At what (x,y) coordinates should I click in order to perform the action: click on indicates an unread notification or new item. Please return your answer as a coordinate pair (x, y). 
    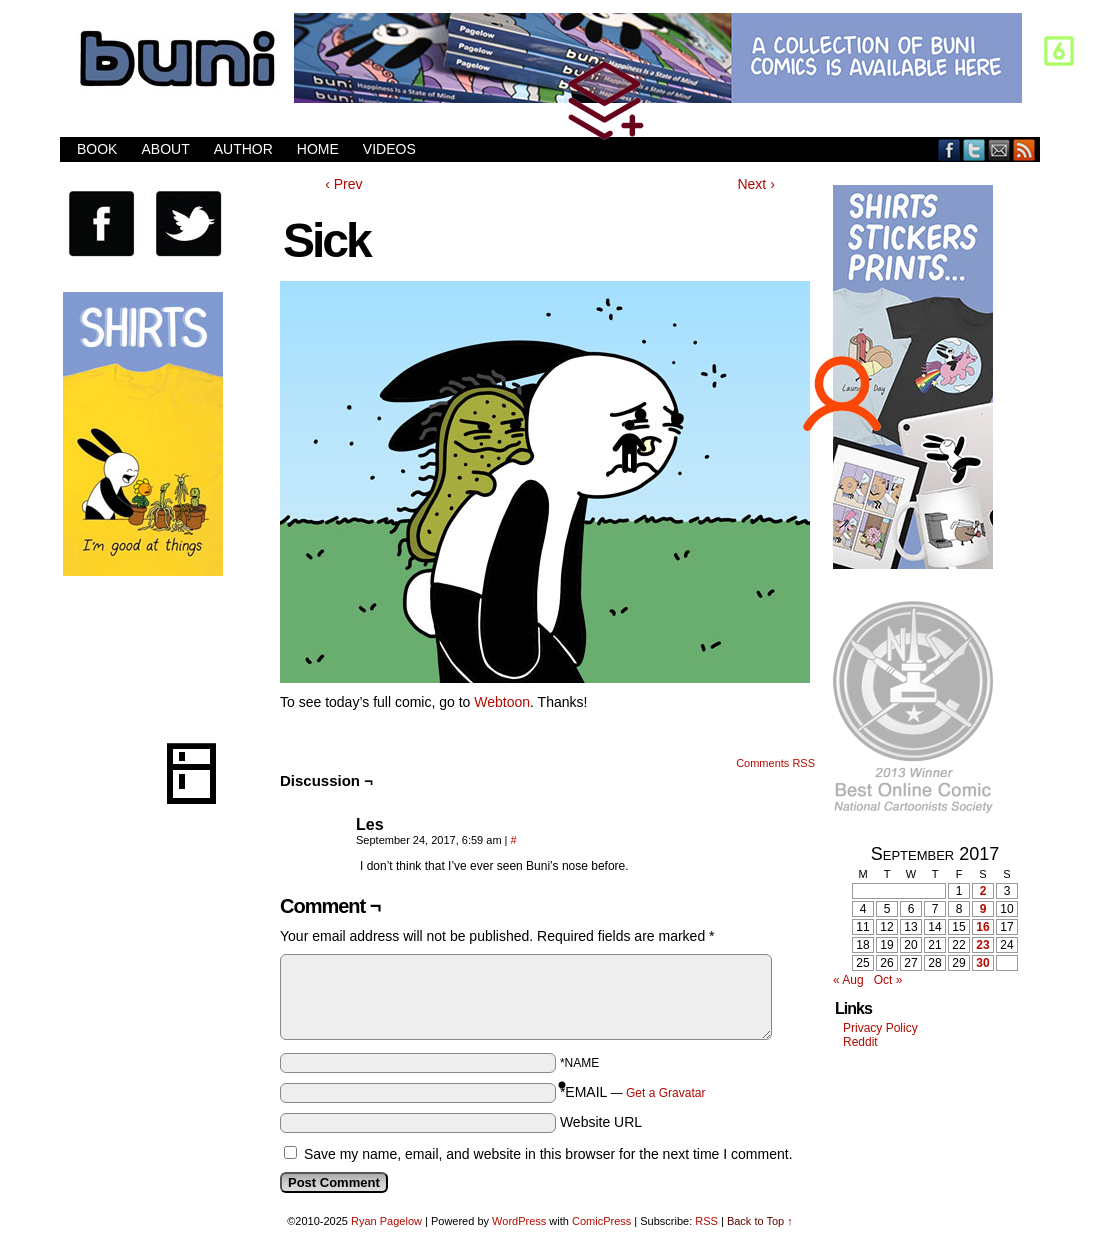
    Looking at the image, I should click on (562, 1085).